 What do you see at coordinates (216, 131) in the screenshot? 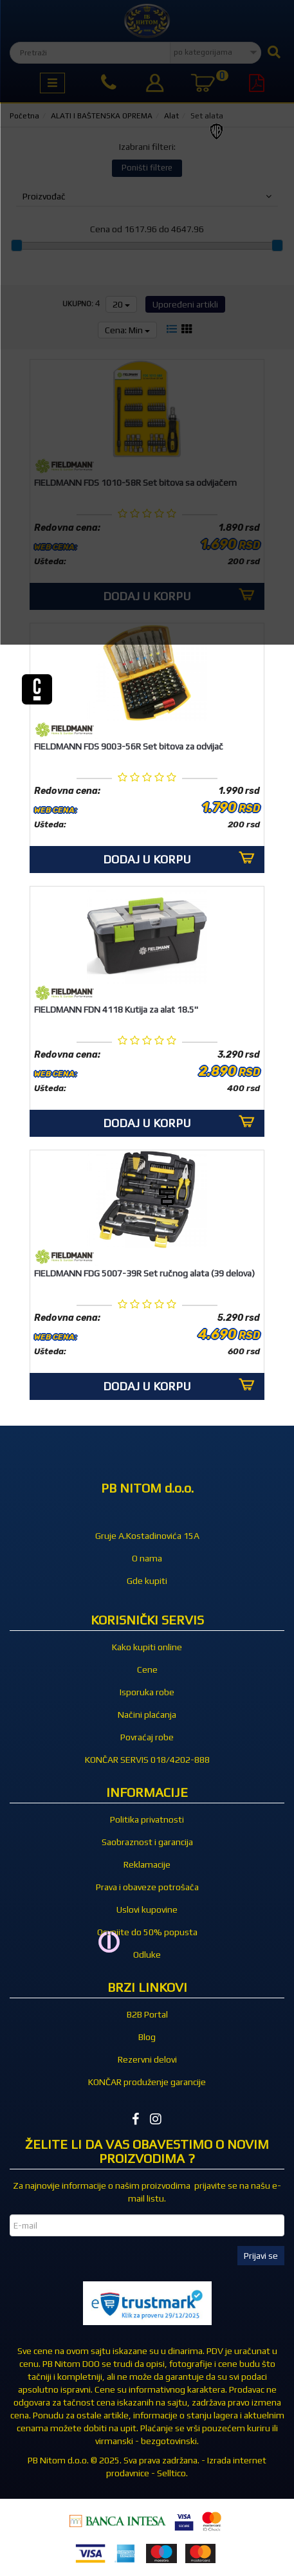
I see `warner bros. official logo` at bounding box center [216, 131].